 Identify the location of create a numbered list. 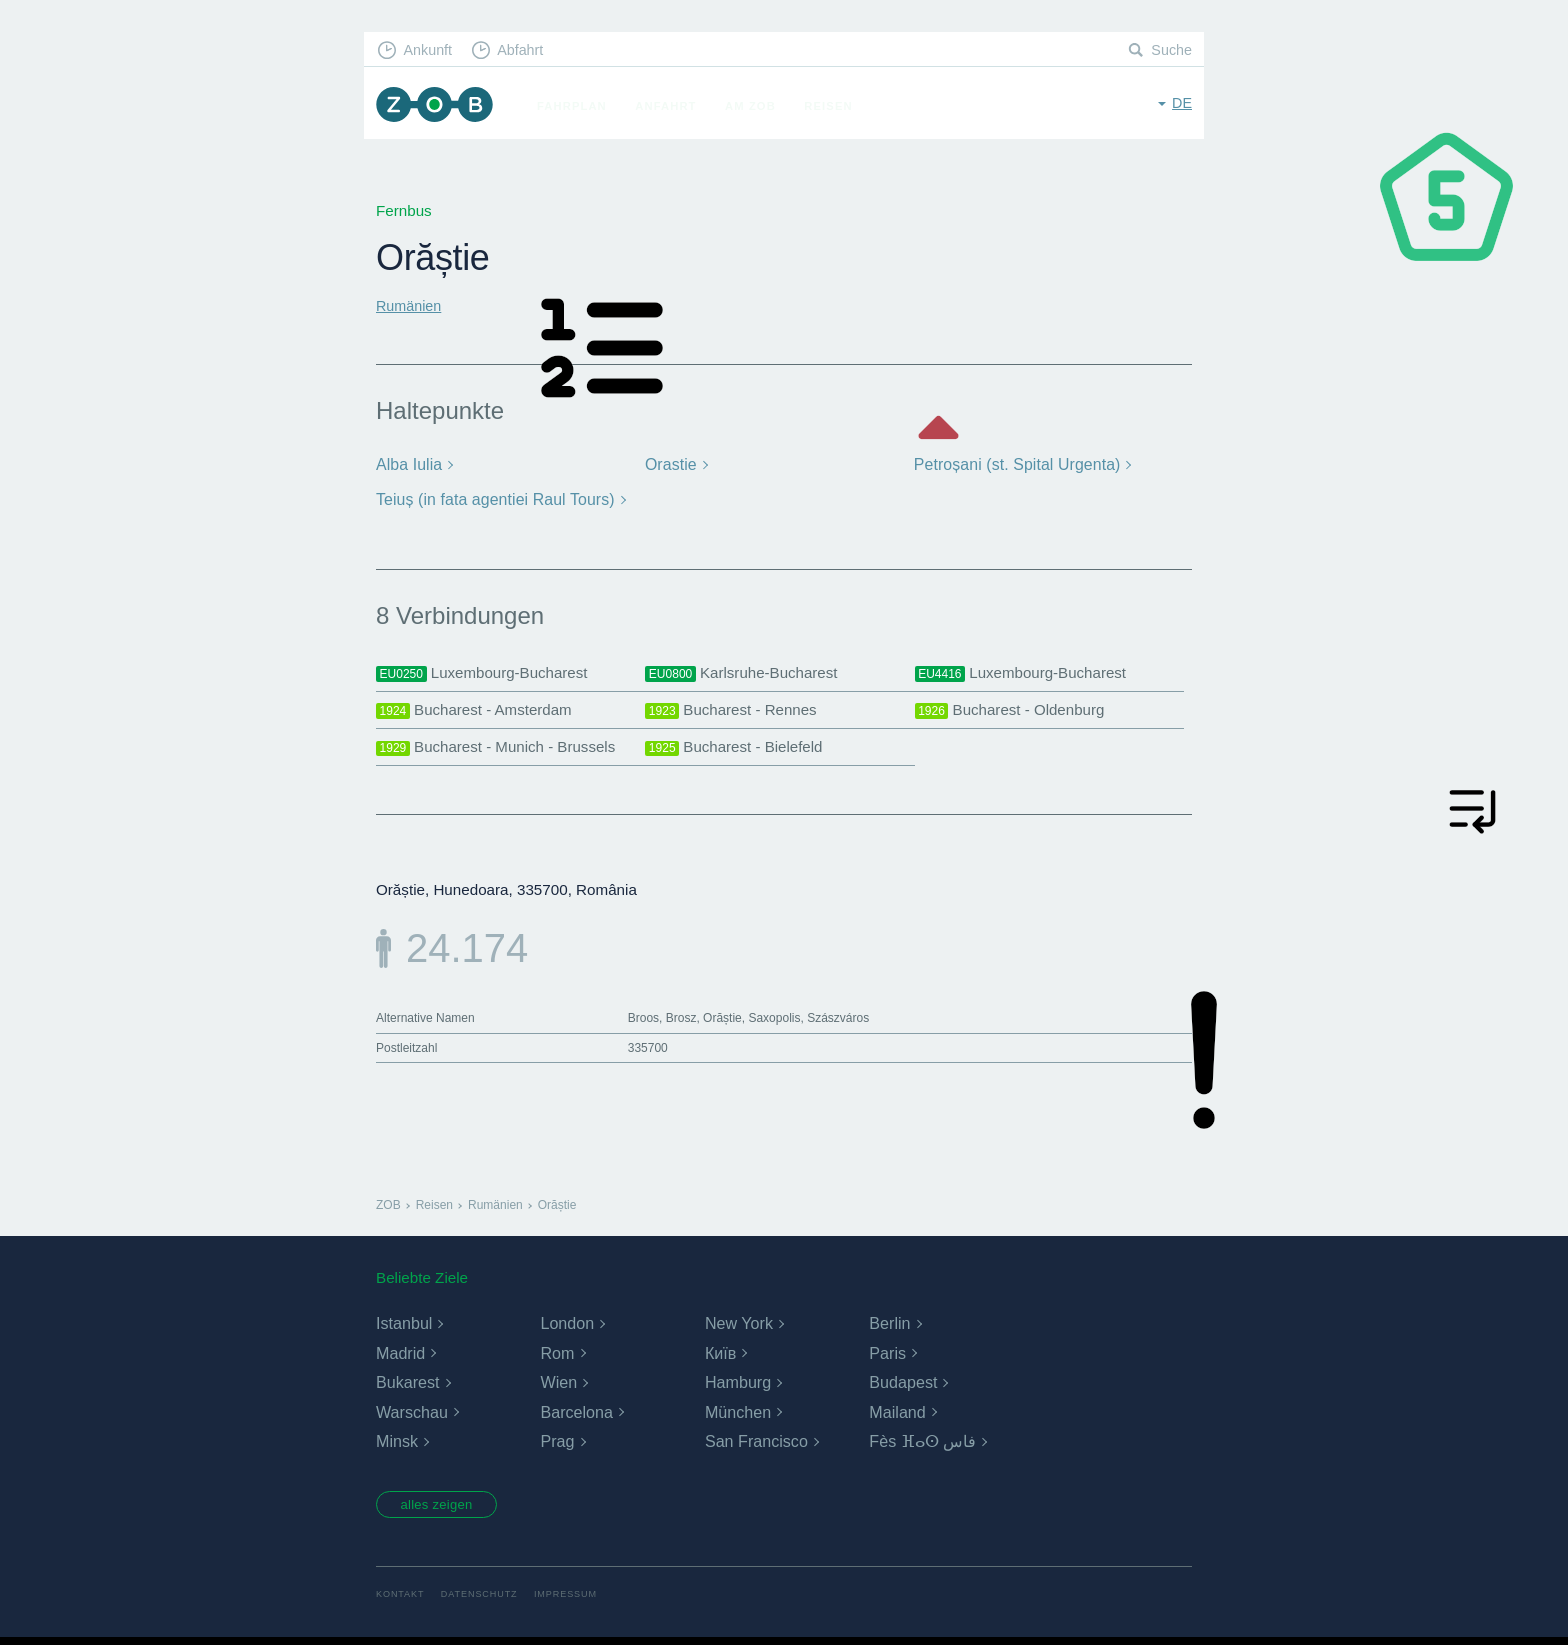
(602, 348).